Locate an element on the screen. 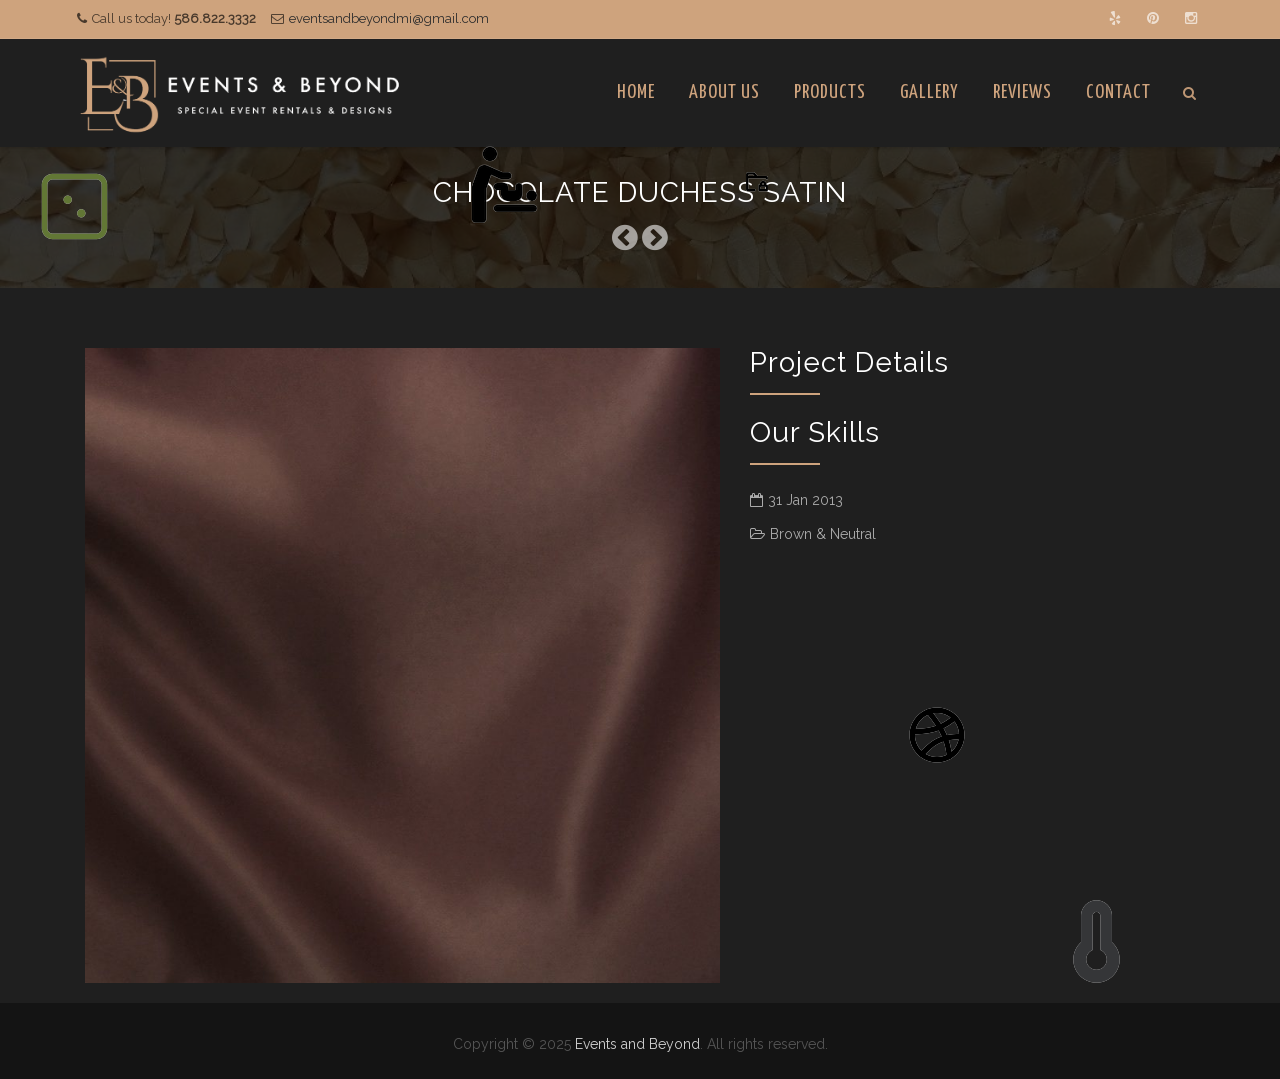 This screenshot has height=1079, width=1280. indicates high temperature or maximum heat level is located at coordinates (1096, 941).